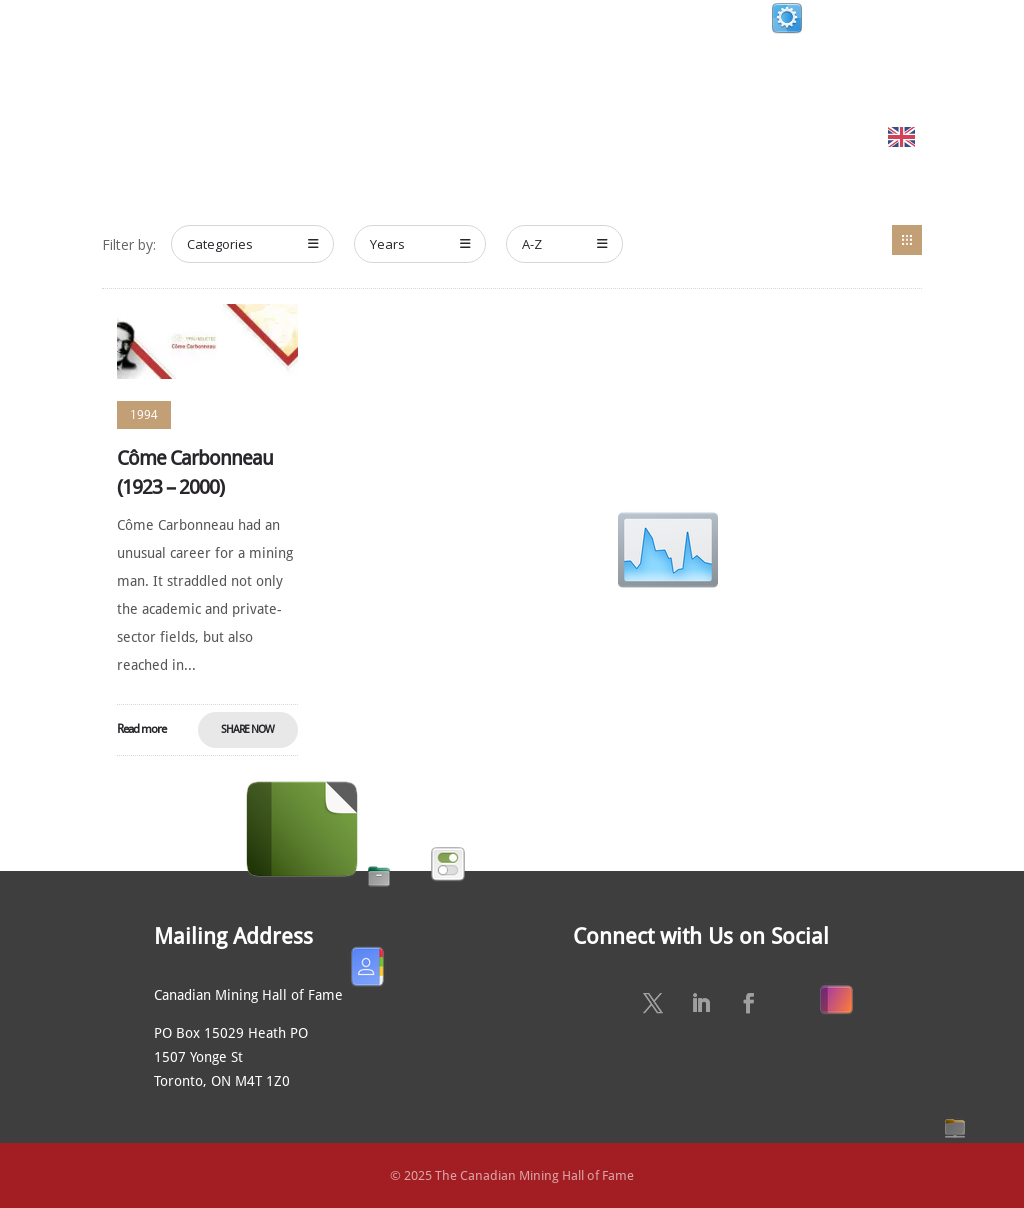 This screenshot has width=1024, height=1208. I want to click on open the file manager, so click(379, 876).